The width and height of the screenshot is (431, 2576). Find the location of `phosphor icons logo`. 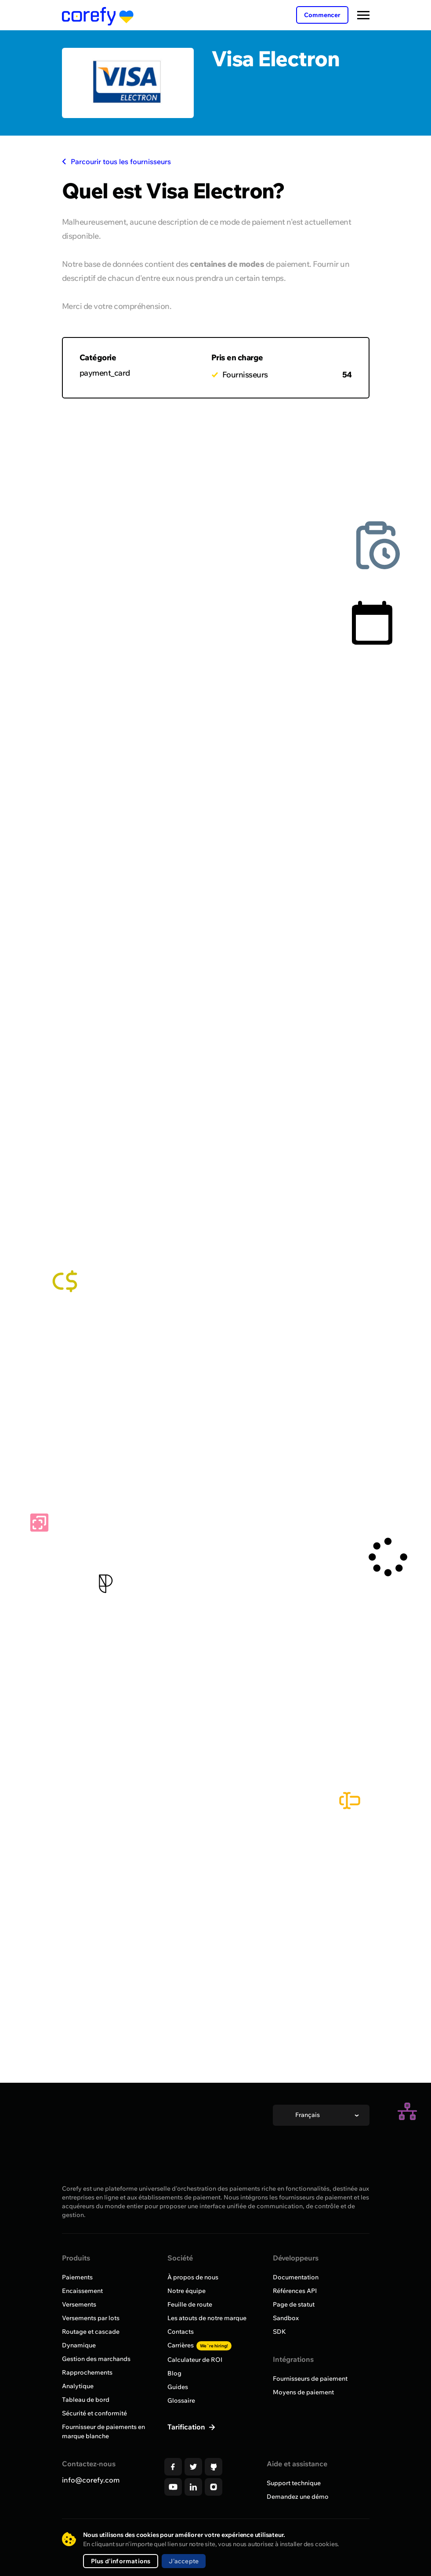

phosphor icons logo is located at coordinates (104, 1582).